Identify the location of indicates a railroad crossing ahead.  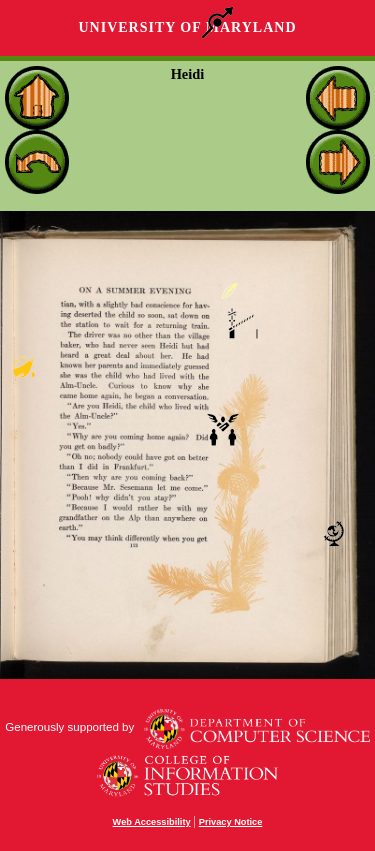
(242, 323).